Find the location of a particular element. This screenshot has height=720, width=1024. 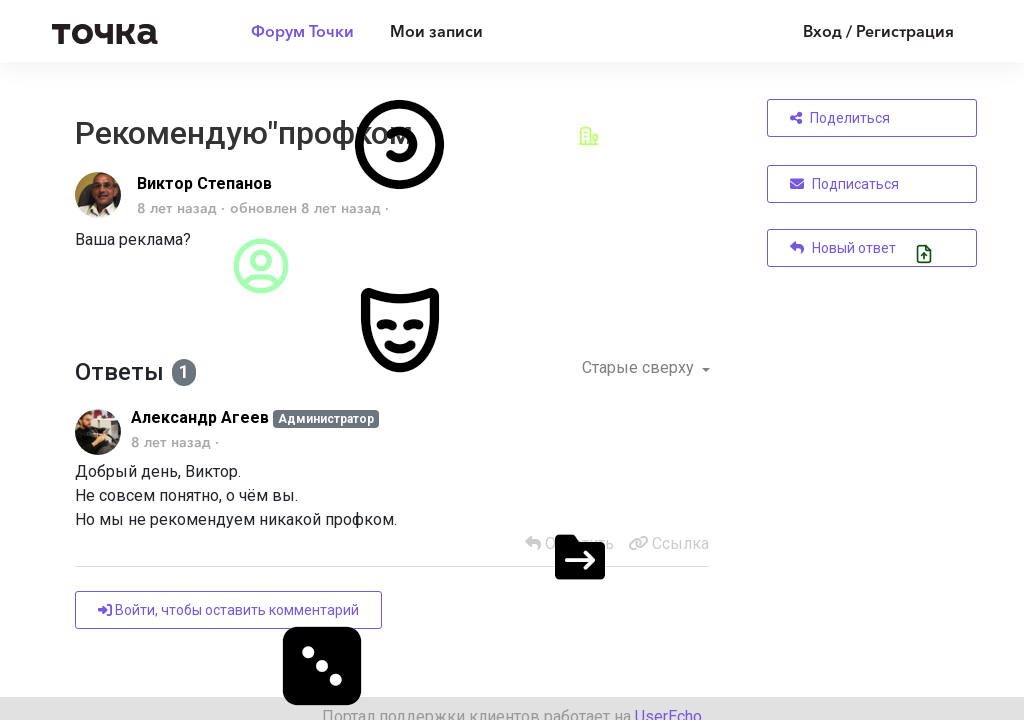

indicates copyleft licensing for content or software is located at coordinates (399, 144).